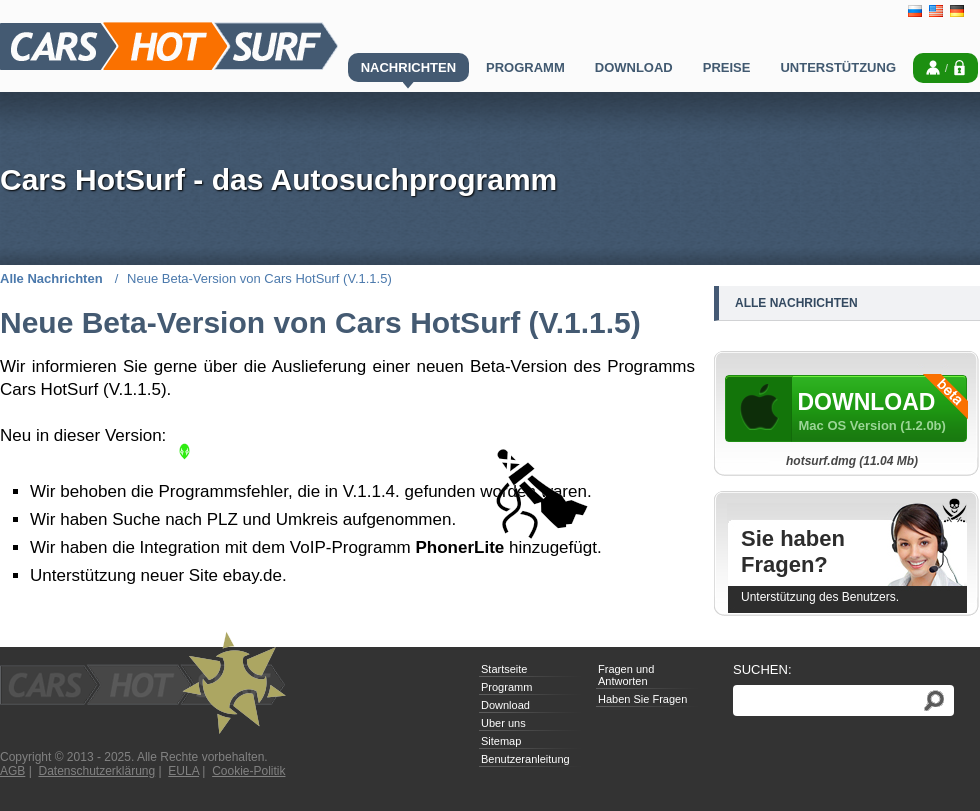  I want to click on indicates pirate or seafaring game mode, so click(954, 510).